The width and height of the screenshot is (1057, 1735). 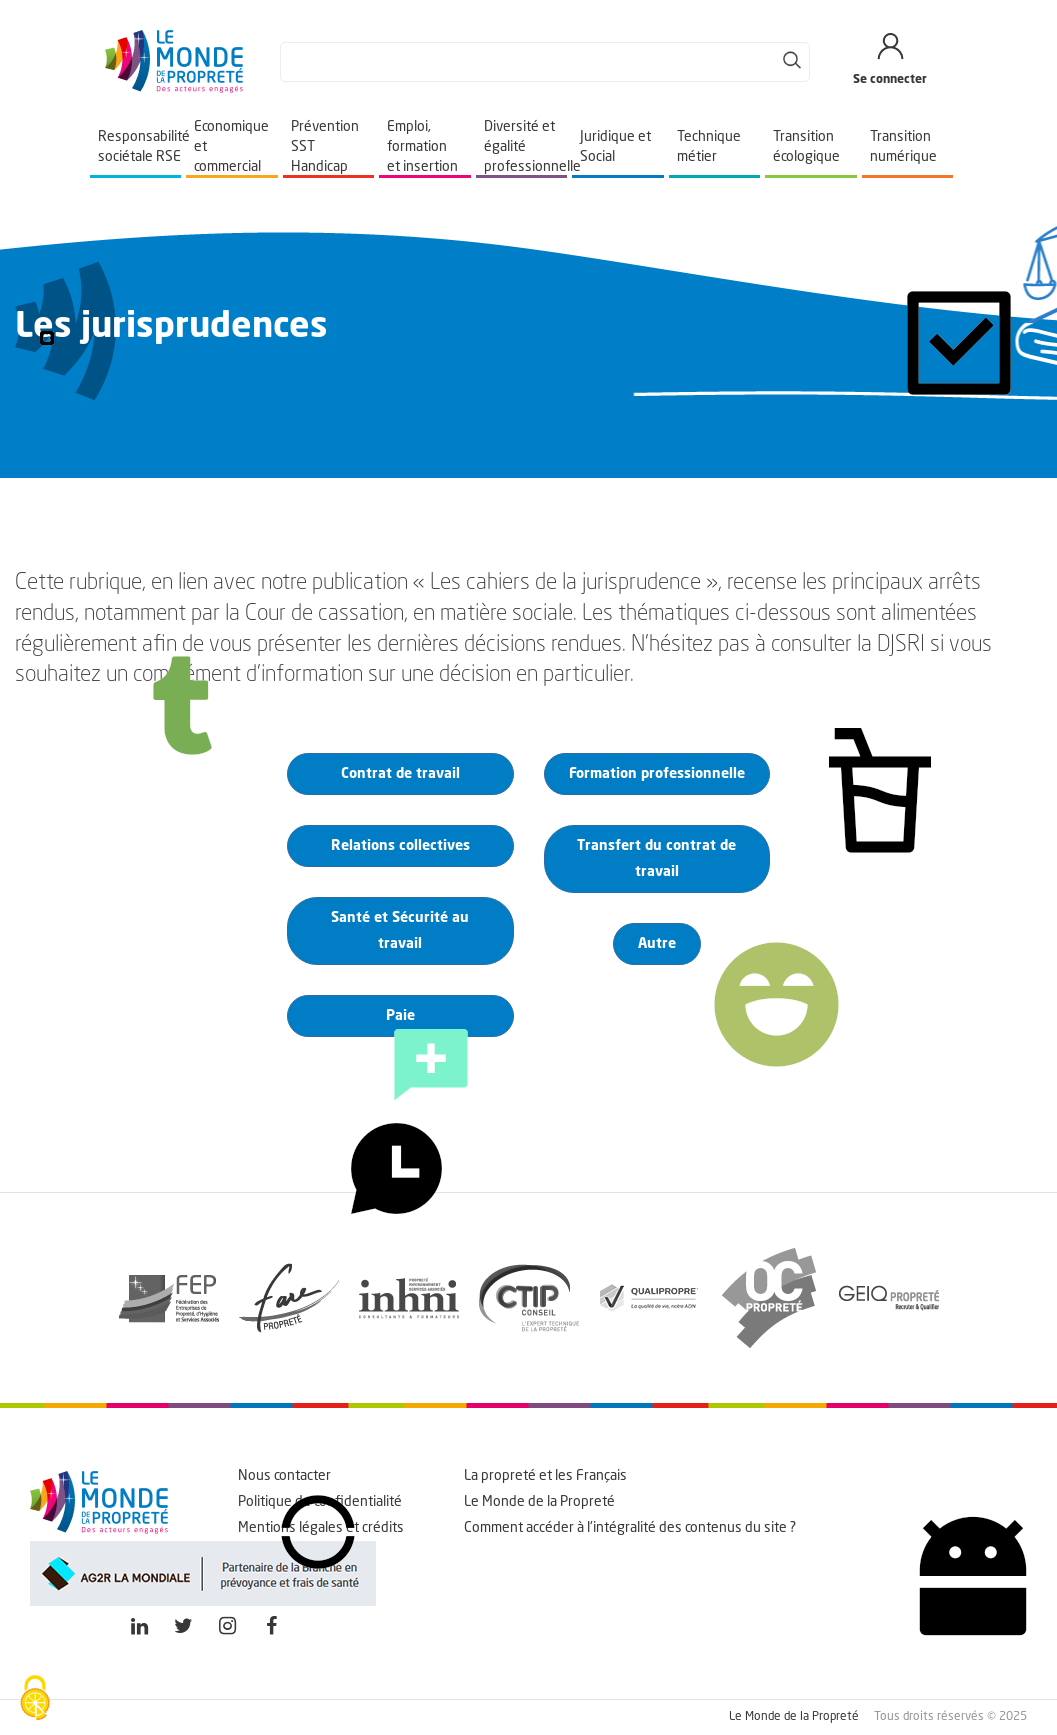 I want to click on open tumblr app, so click(x=182, y=705).